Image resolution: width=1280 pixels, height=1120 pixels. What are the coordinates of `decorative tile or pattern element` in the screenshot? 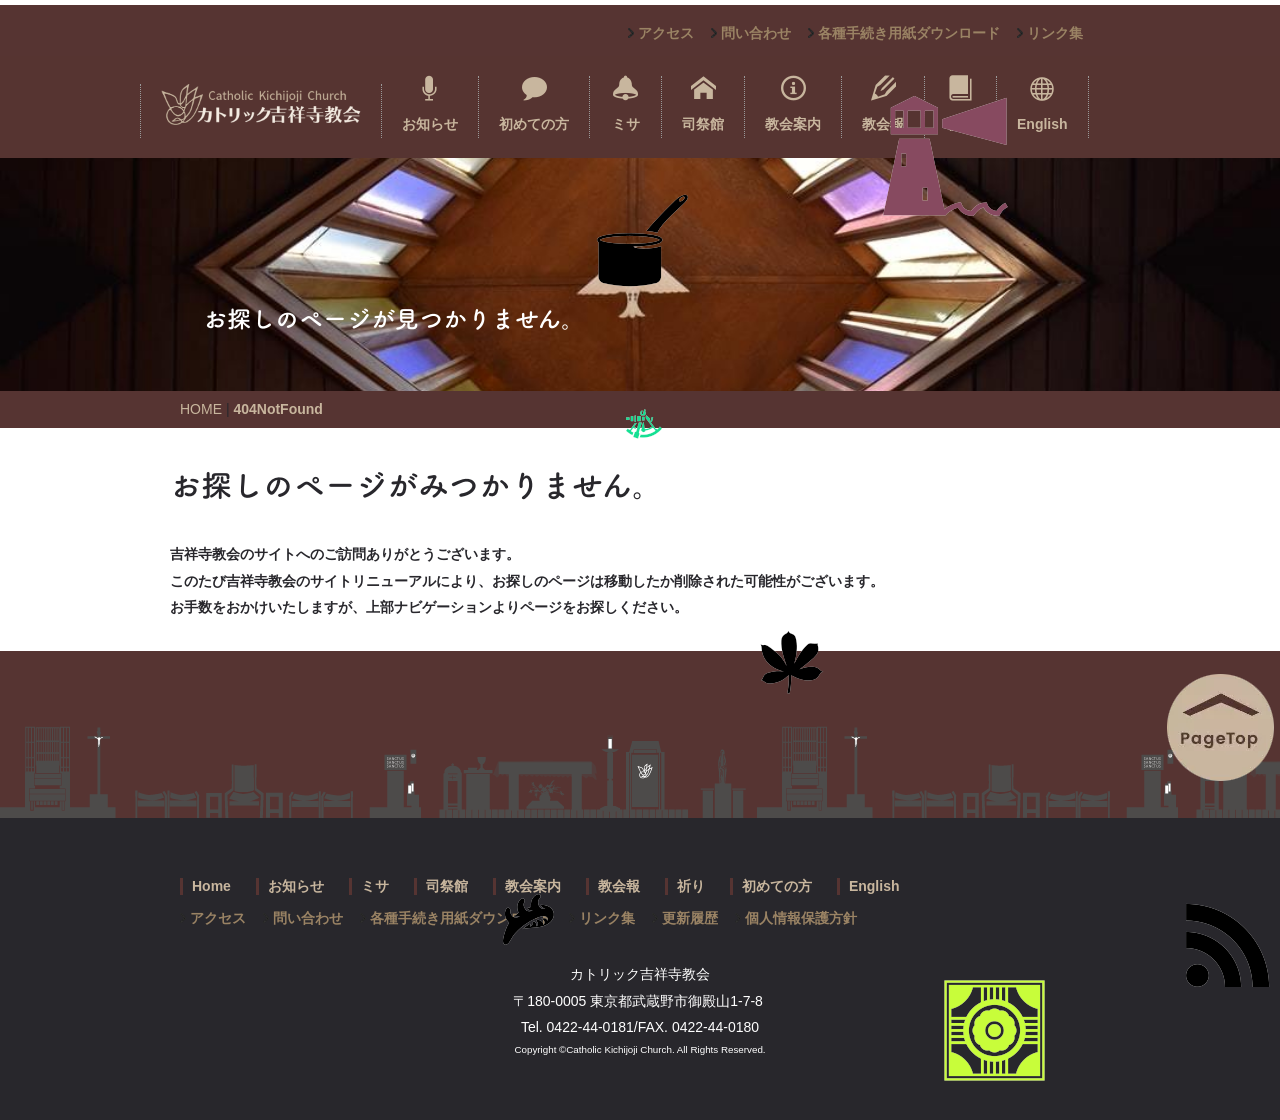 It's located at (994, 1030).